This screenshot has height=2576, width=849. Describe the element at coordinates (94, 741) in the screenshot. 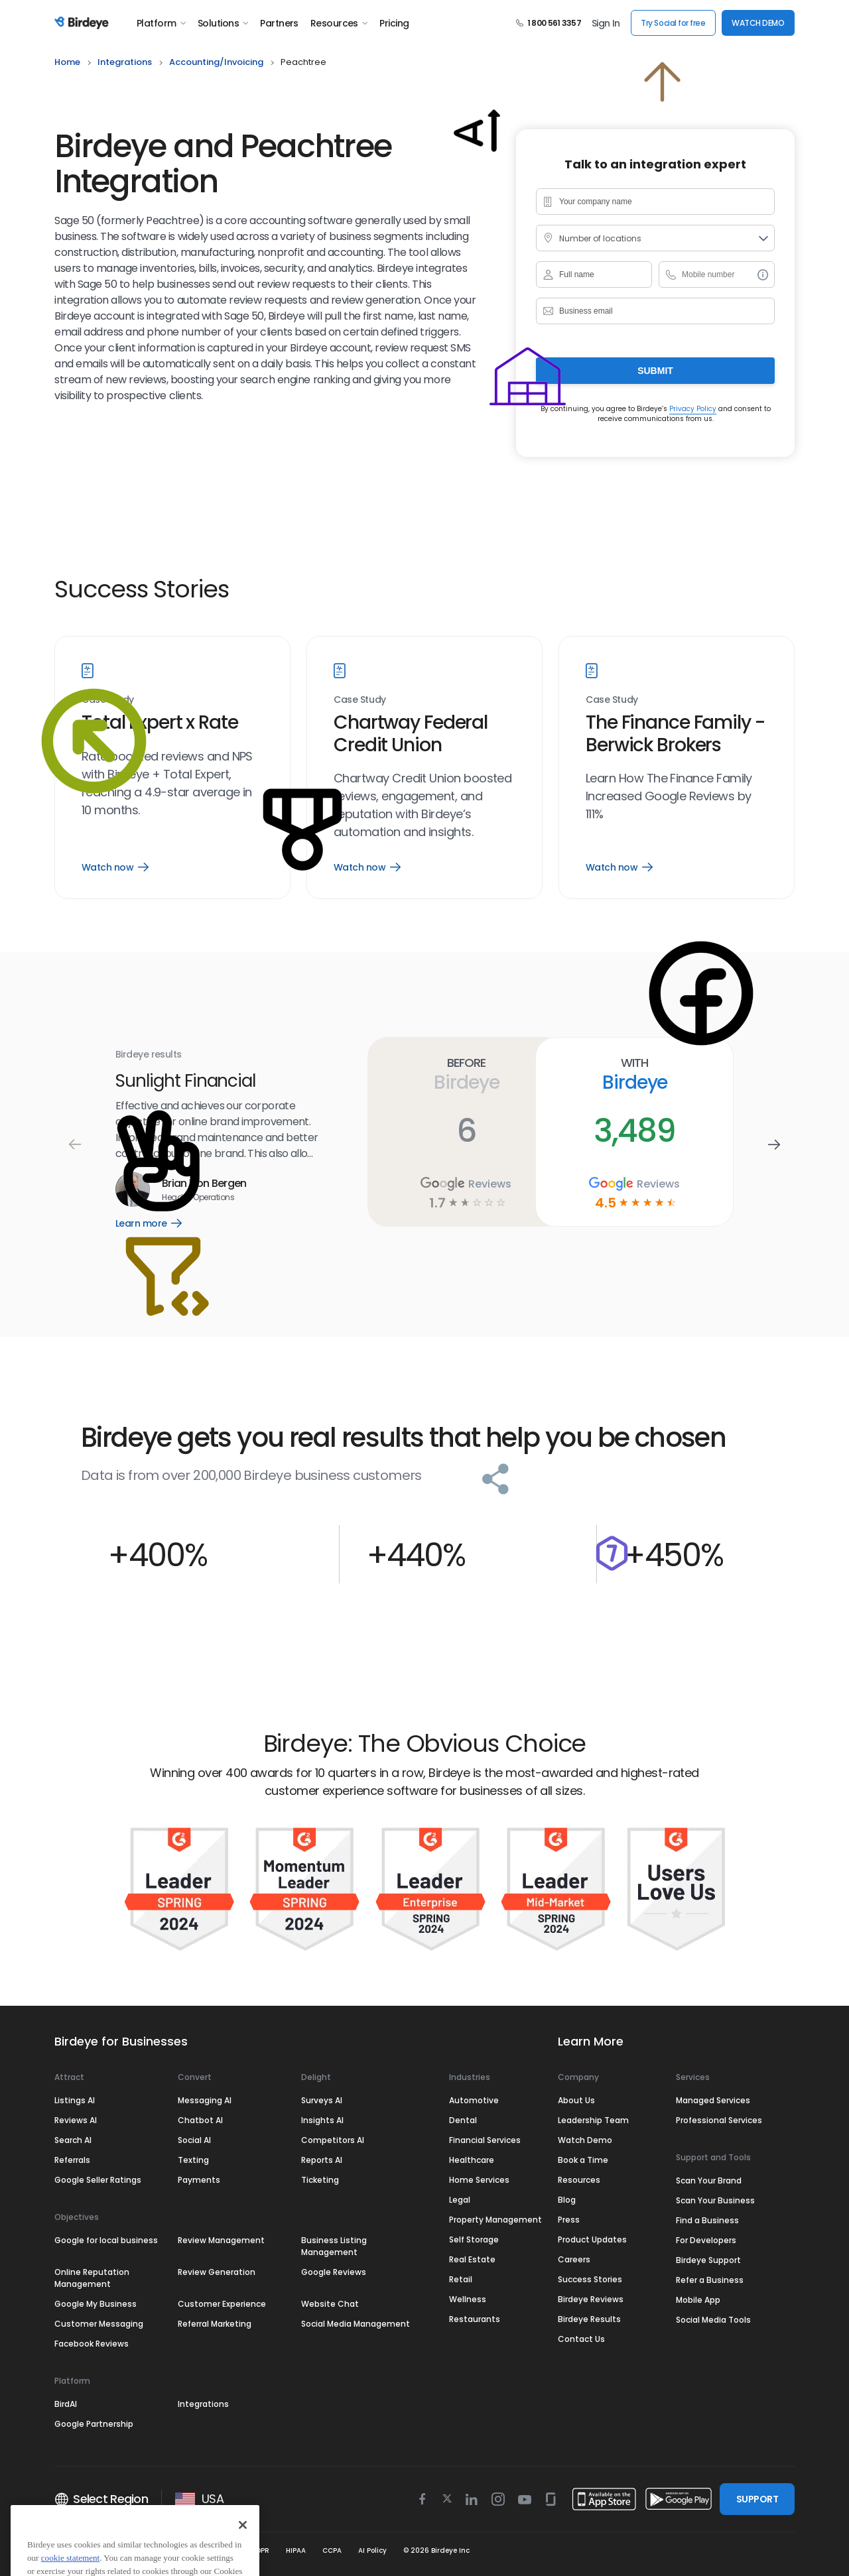

I see `navigate back to previous screen` at that location.